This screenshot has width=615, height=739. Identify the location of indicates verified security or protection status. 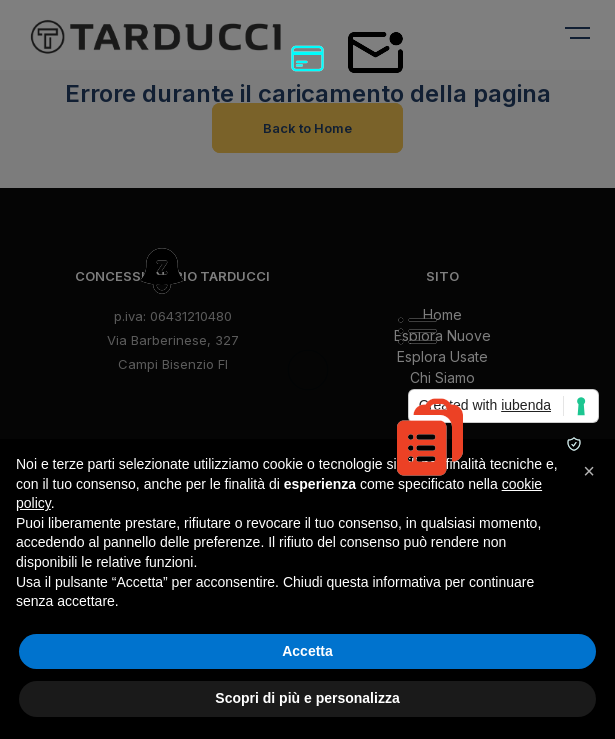
(574, 444).